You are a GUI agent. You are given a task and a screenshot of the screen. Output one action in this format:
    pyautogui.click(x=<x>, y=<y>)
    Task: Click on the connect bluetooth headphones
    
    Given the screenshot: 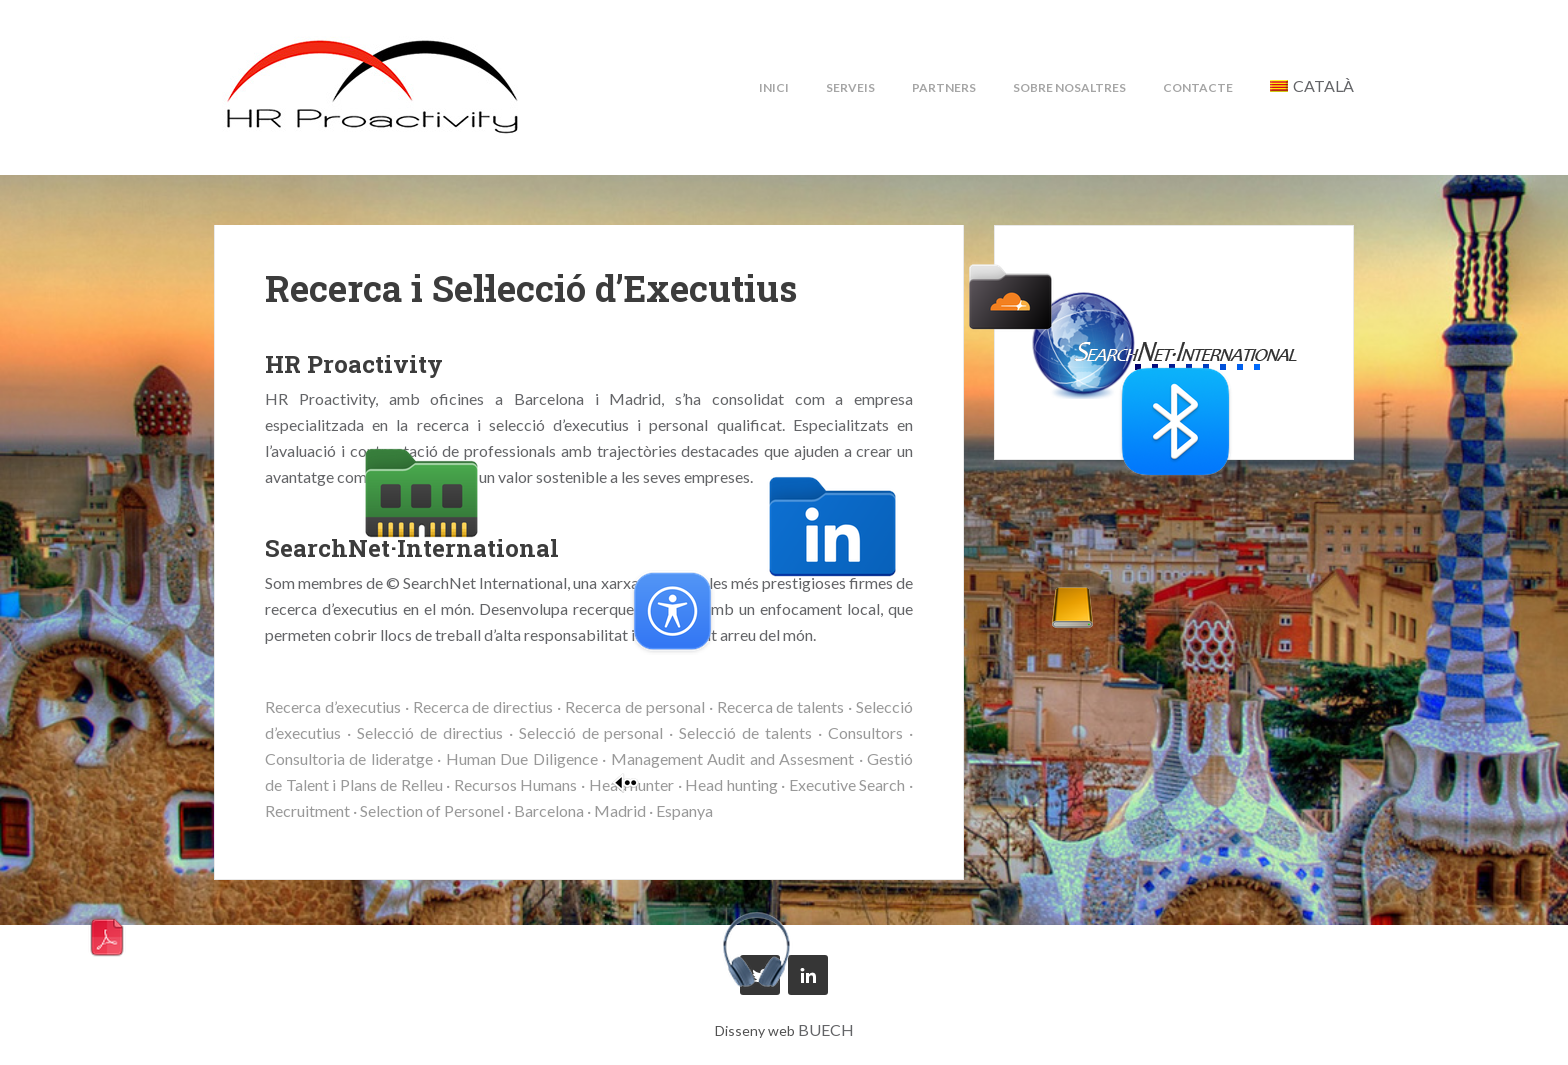 What is the action you would take?
    pyautogui.click(x=756, y=949)
    